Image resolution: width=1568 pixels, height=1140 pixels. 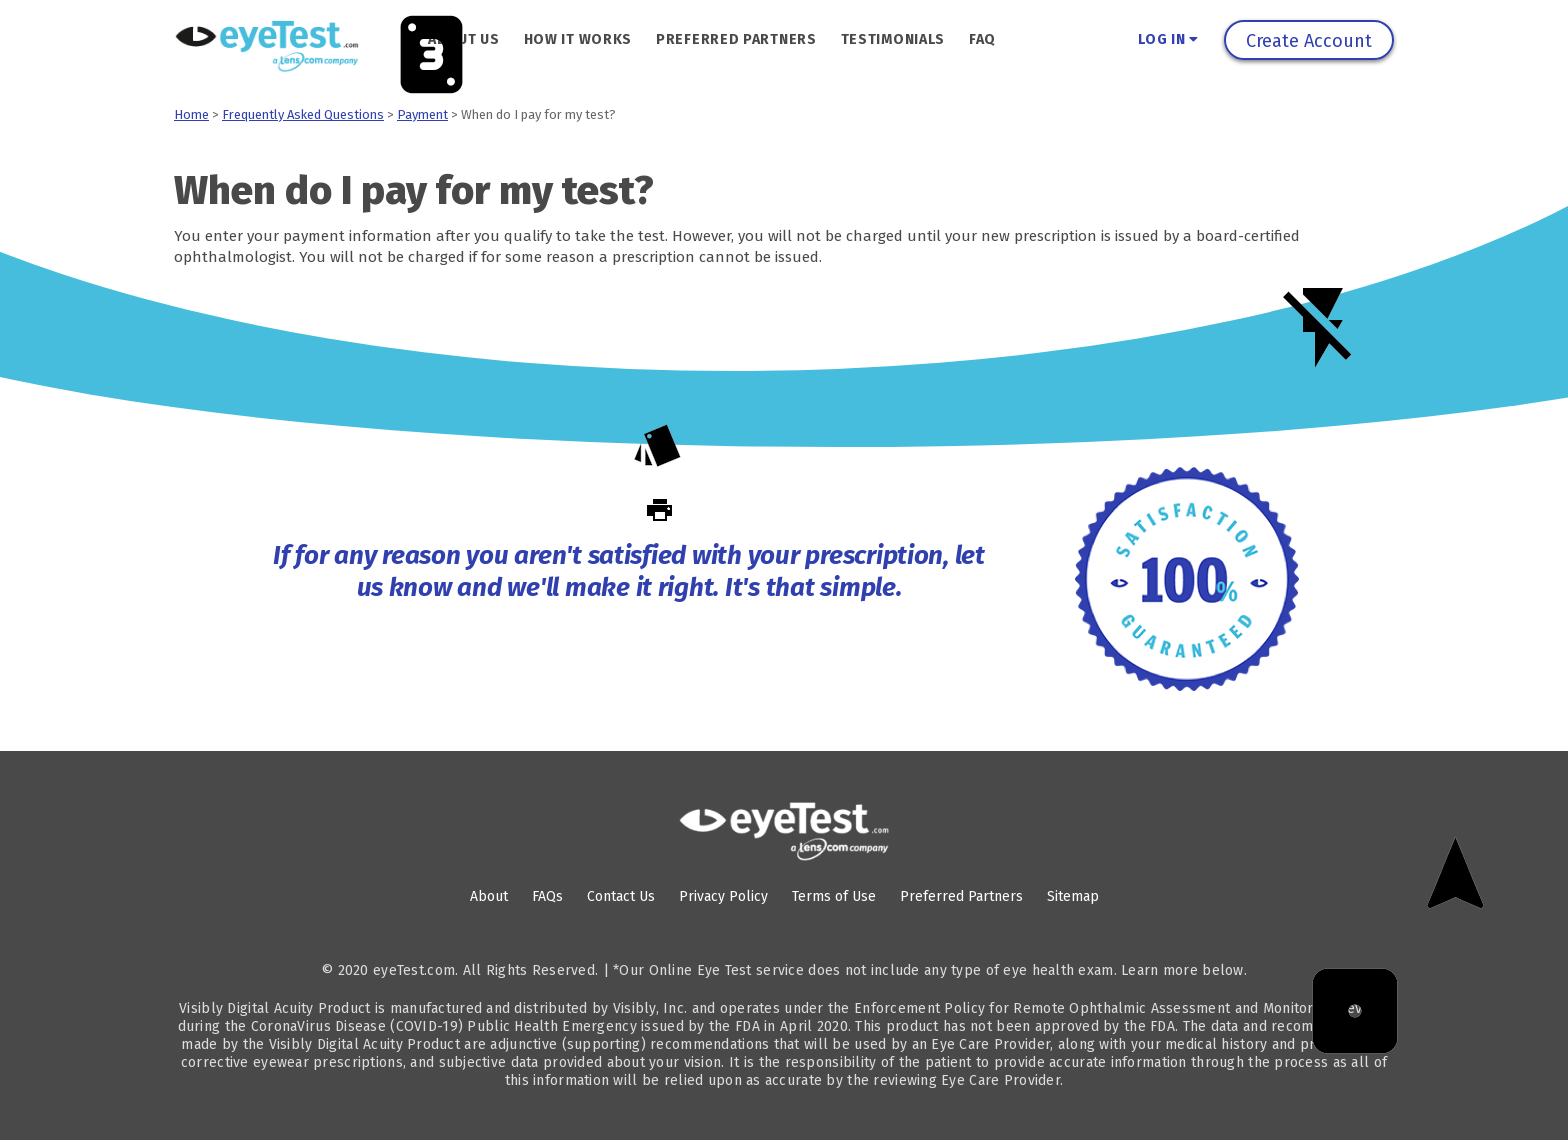 I want to click on start navigation to destination, so click(x=1455, y=874).